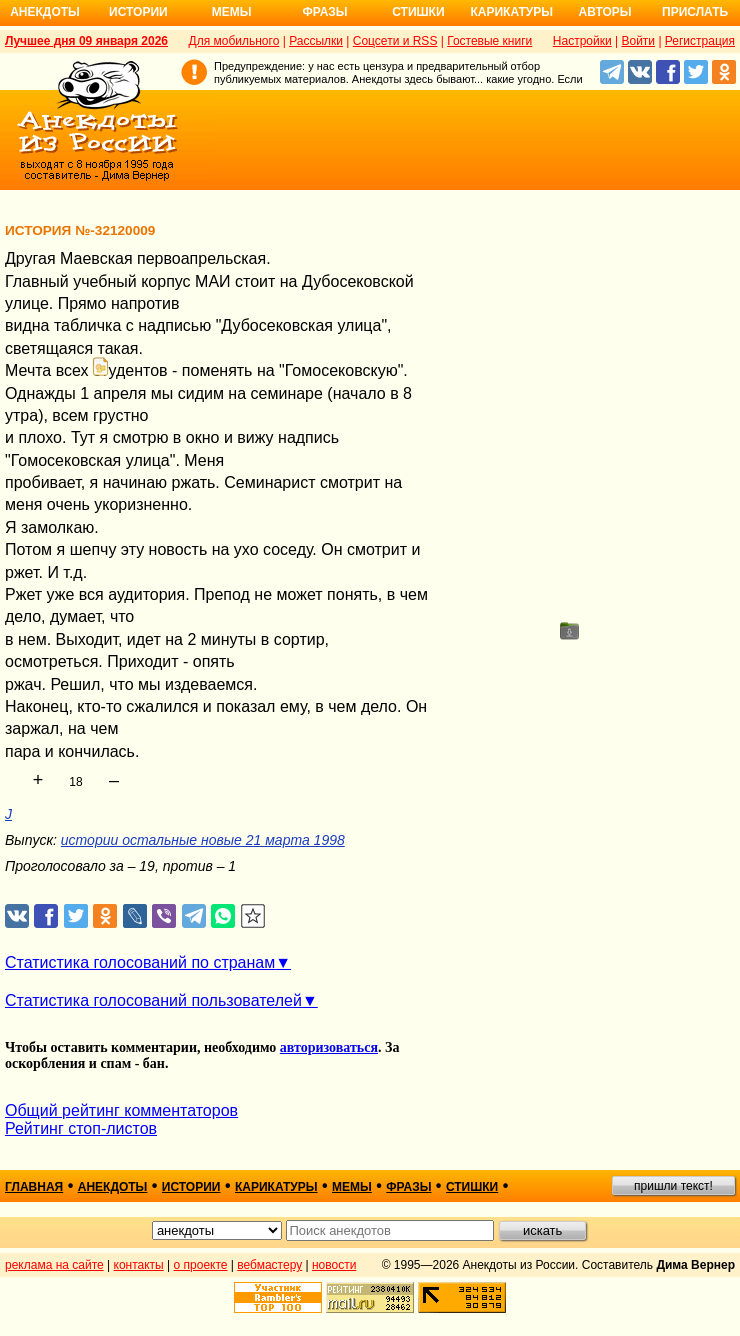 The height and width of the screenshot is (1336, 740). I want to click on access your downloads folder, so click(569, 630).